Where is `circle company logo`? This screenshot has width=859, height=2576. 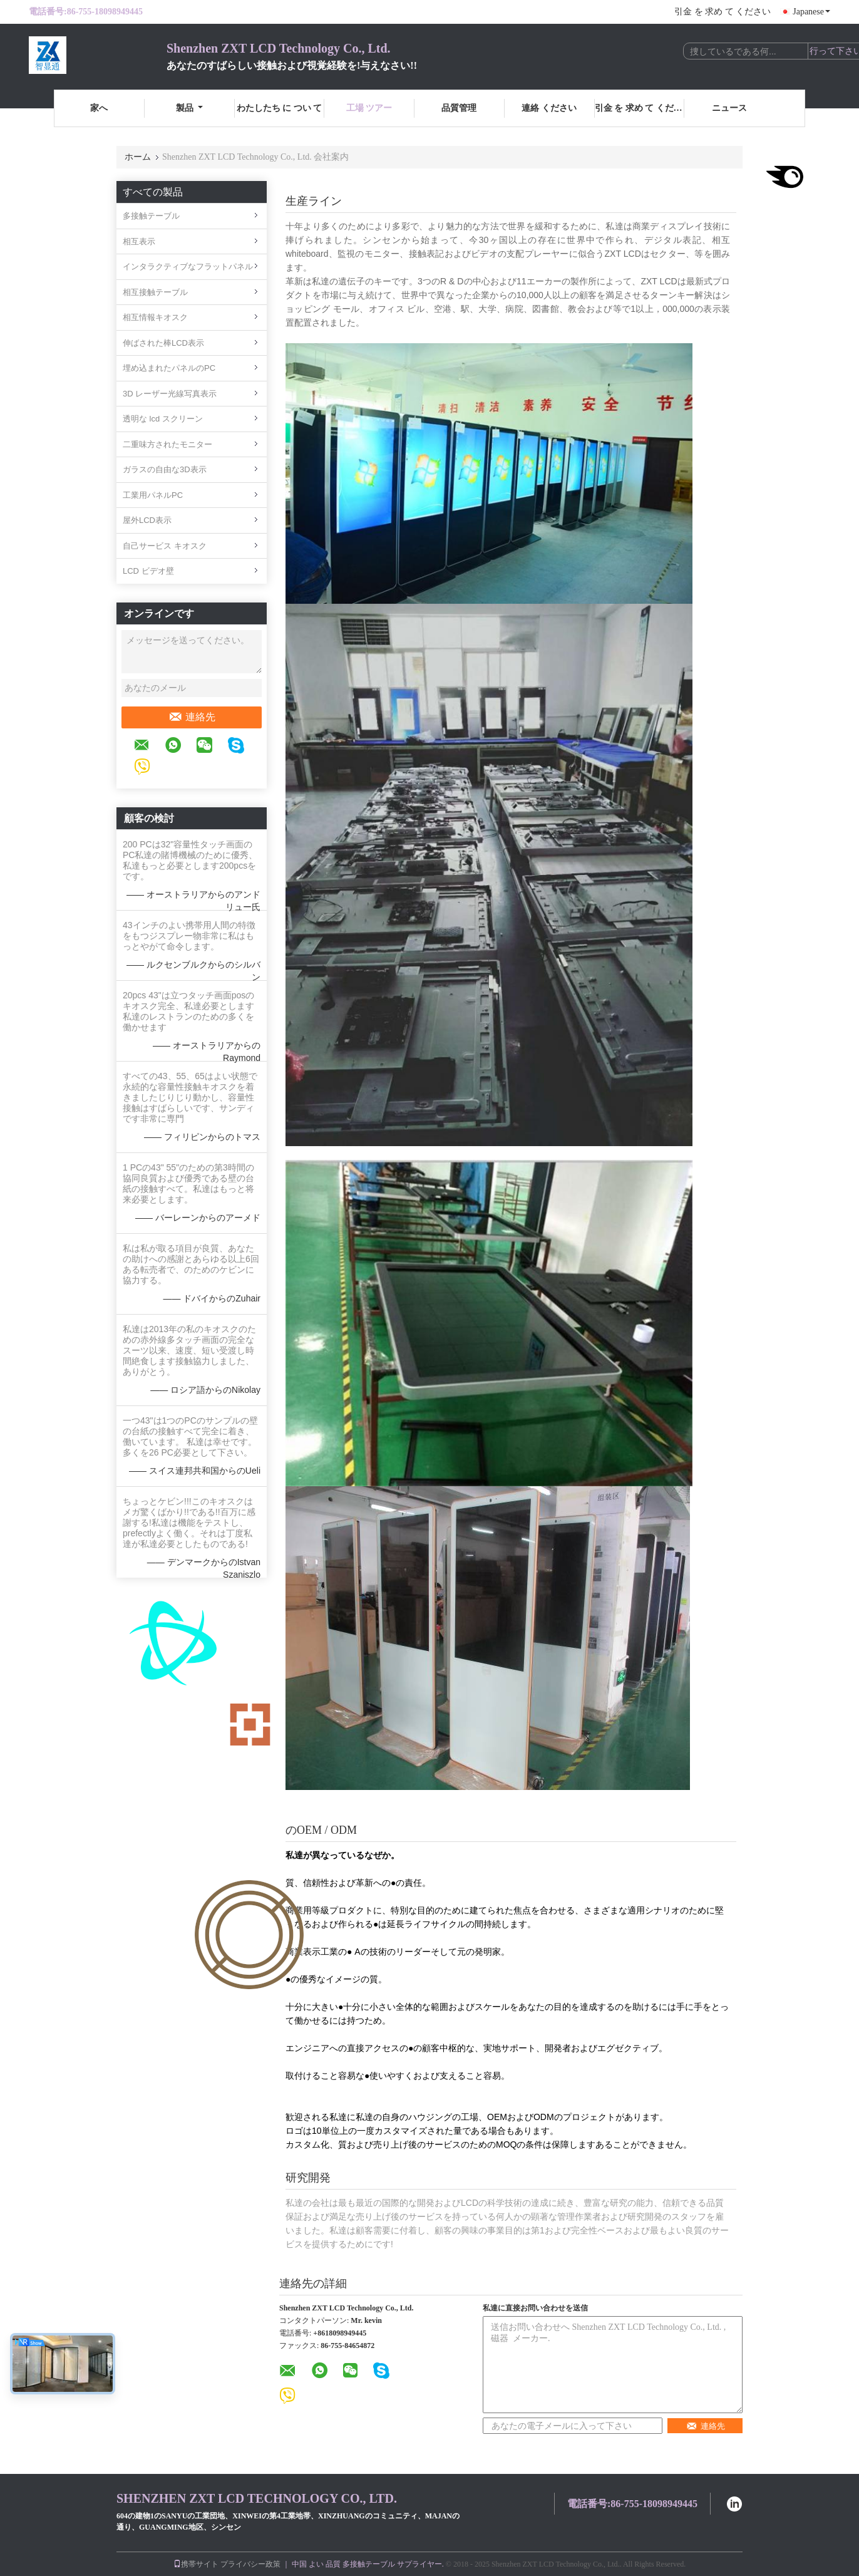 circle company logo is located at coordinates (249, 1935).